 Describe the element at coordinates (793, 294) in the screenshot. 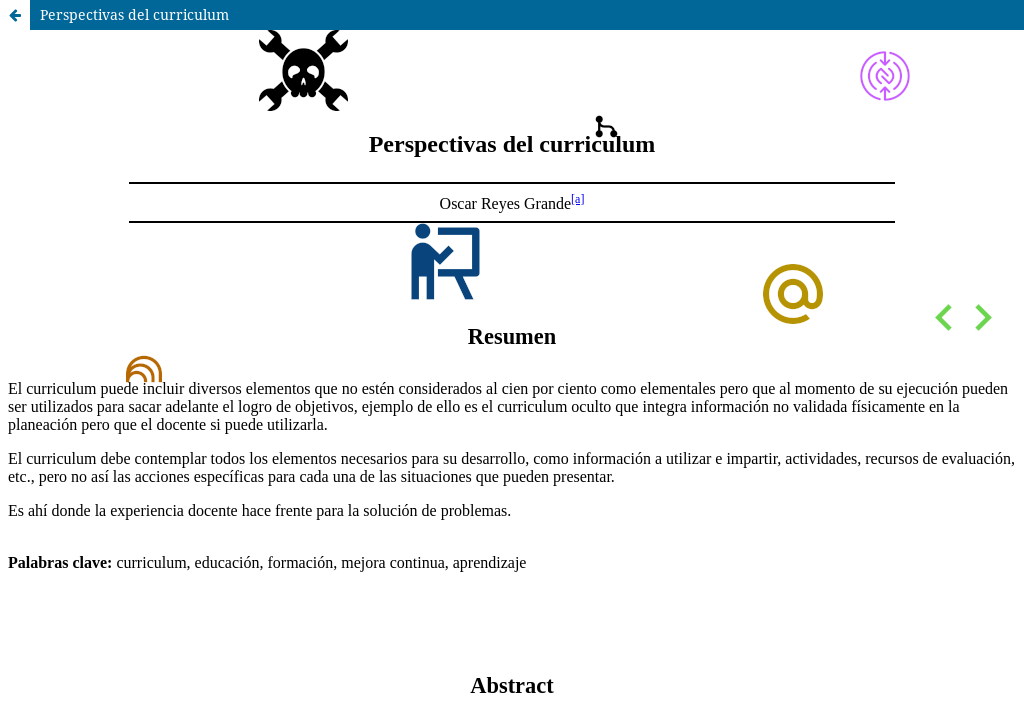

I see `open mail.ru email service` at that location.